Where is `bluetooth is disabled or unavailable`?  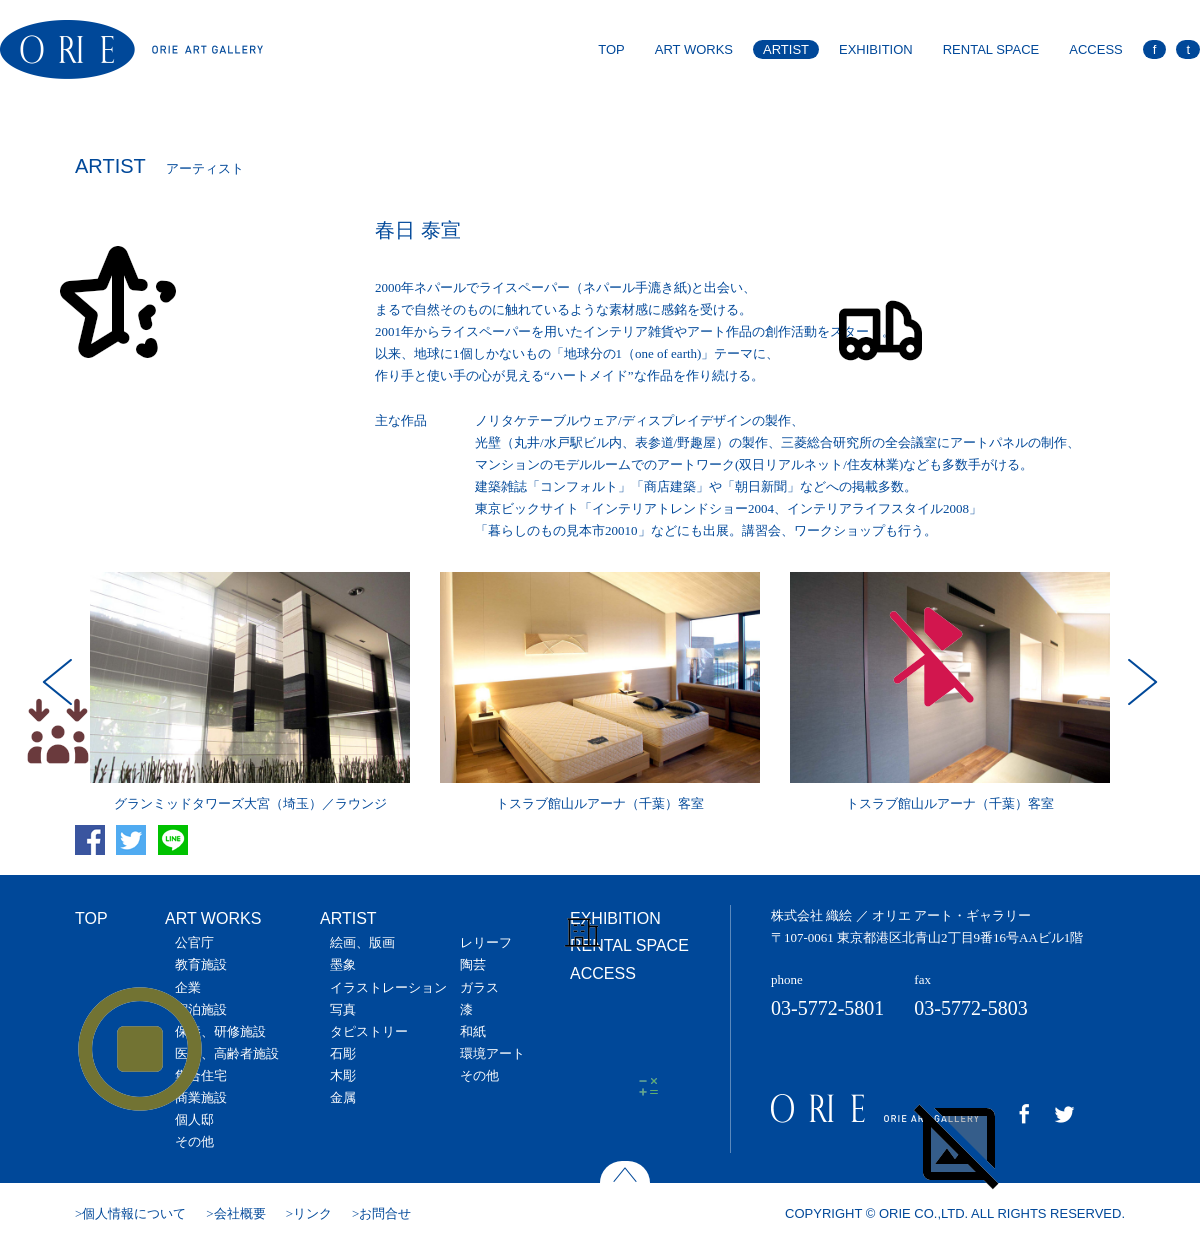 bluetooth is disabled or unavailable is located at coordinates (928, 657).